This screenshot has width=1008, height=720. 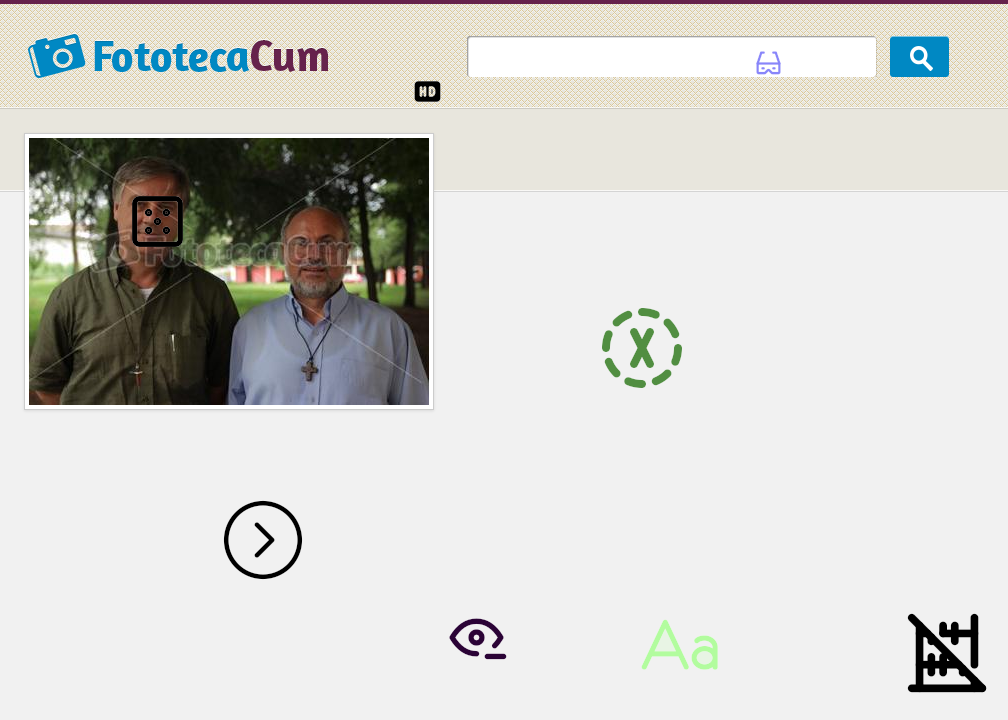 I want to click on cancel or remove a pending action, so click(x=642, y=348).